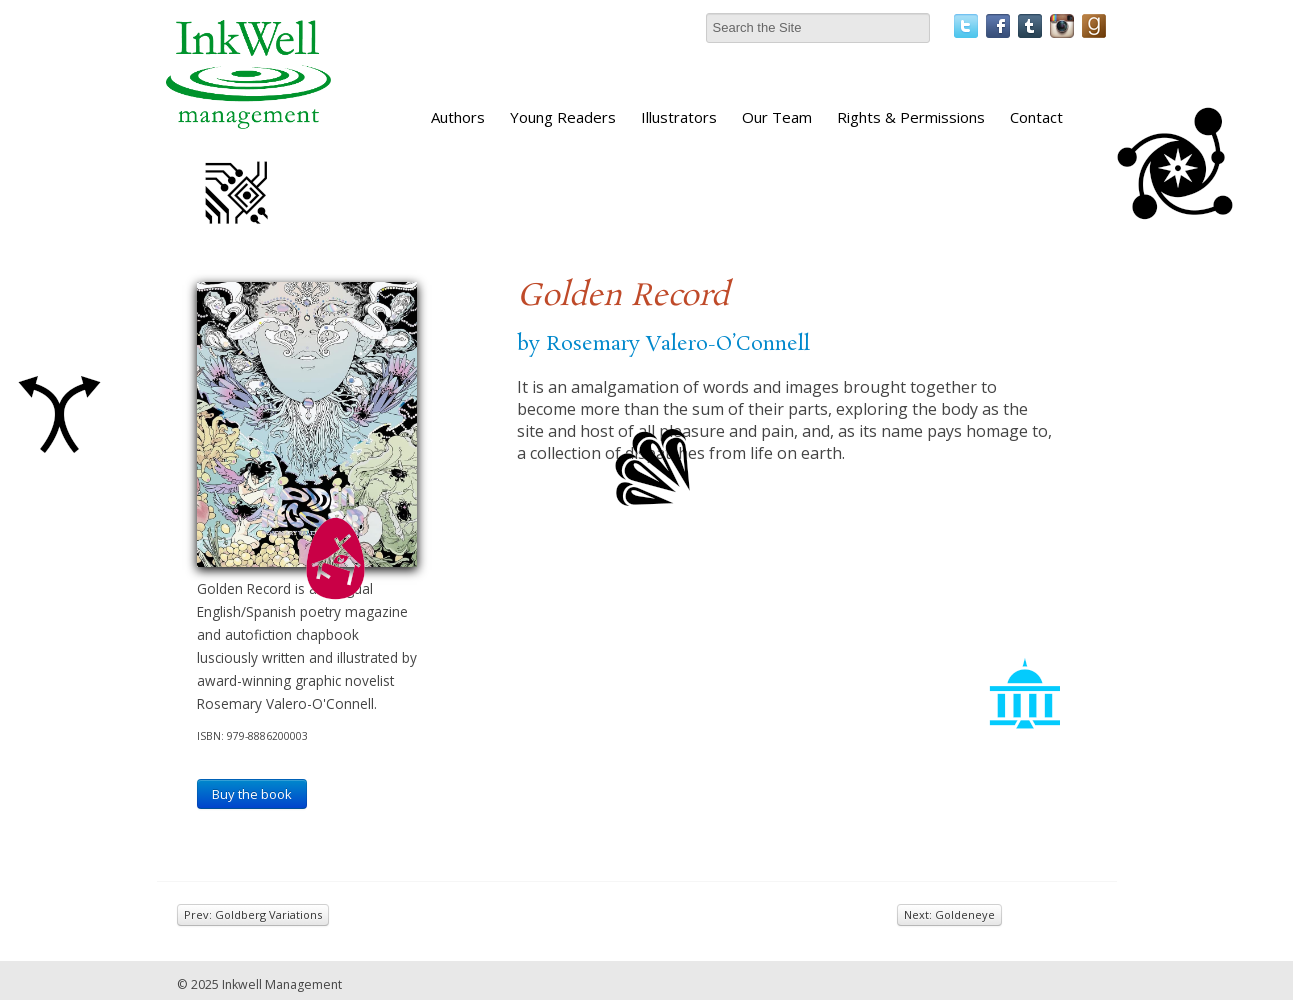 Image resolution: width=1293 pixels, height=1000 pixels. What do you see at coordinates (335, 558) in the screenshot?
I see `view creature or monster egg details` at bounding box center [335, 558].